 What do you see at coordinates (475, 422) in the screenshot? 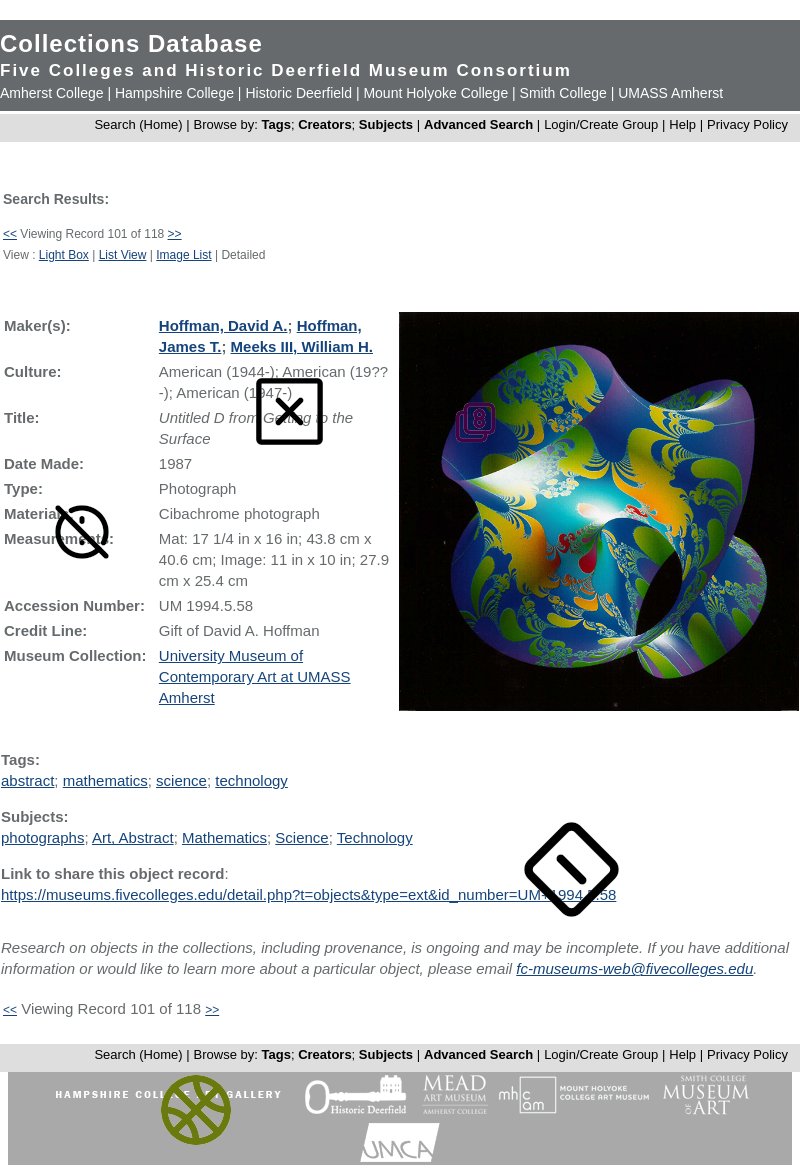
I see `view item 8 in a collection` at bounding box center [475, 422].